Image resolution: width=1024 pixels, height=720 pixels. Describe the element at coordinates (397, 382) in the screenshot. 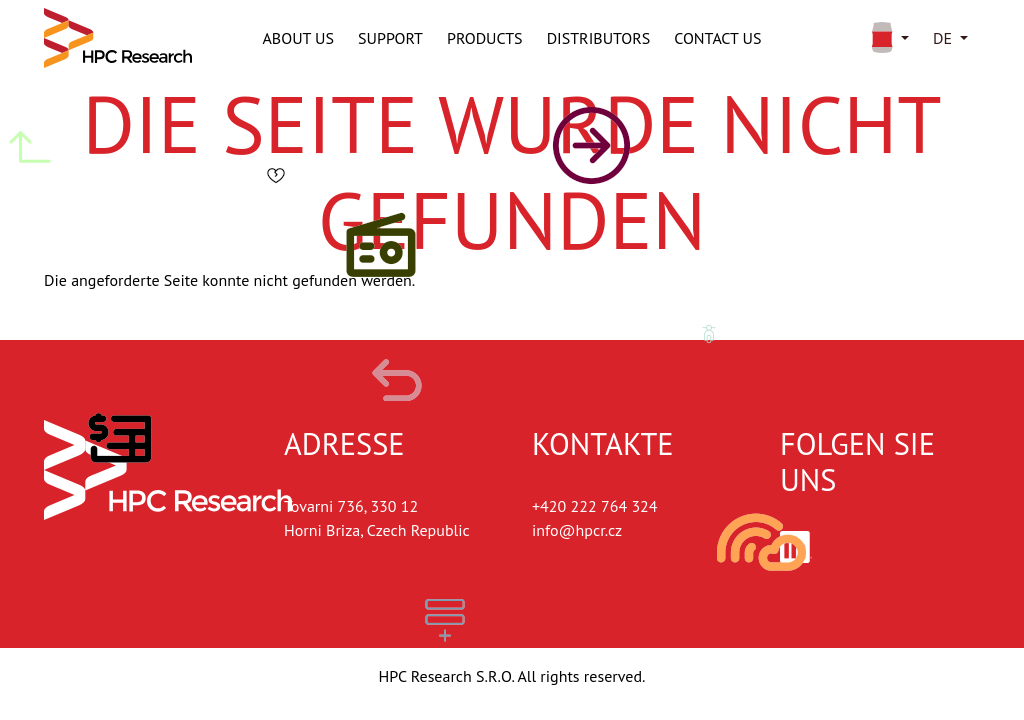

I see `undo previous action` at that location.